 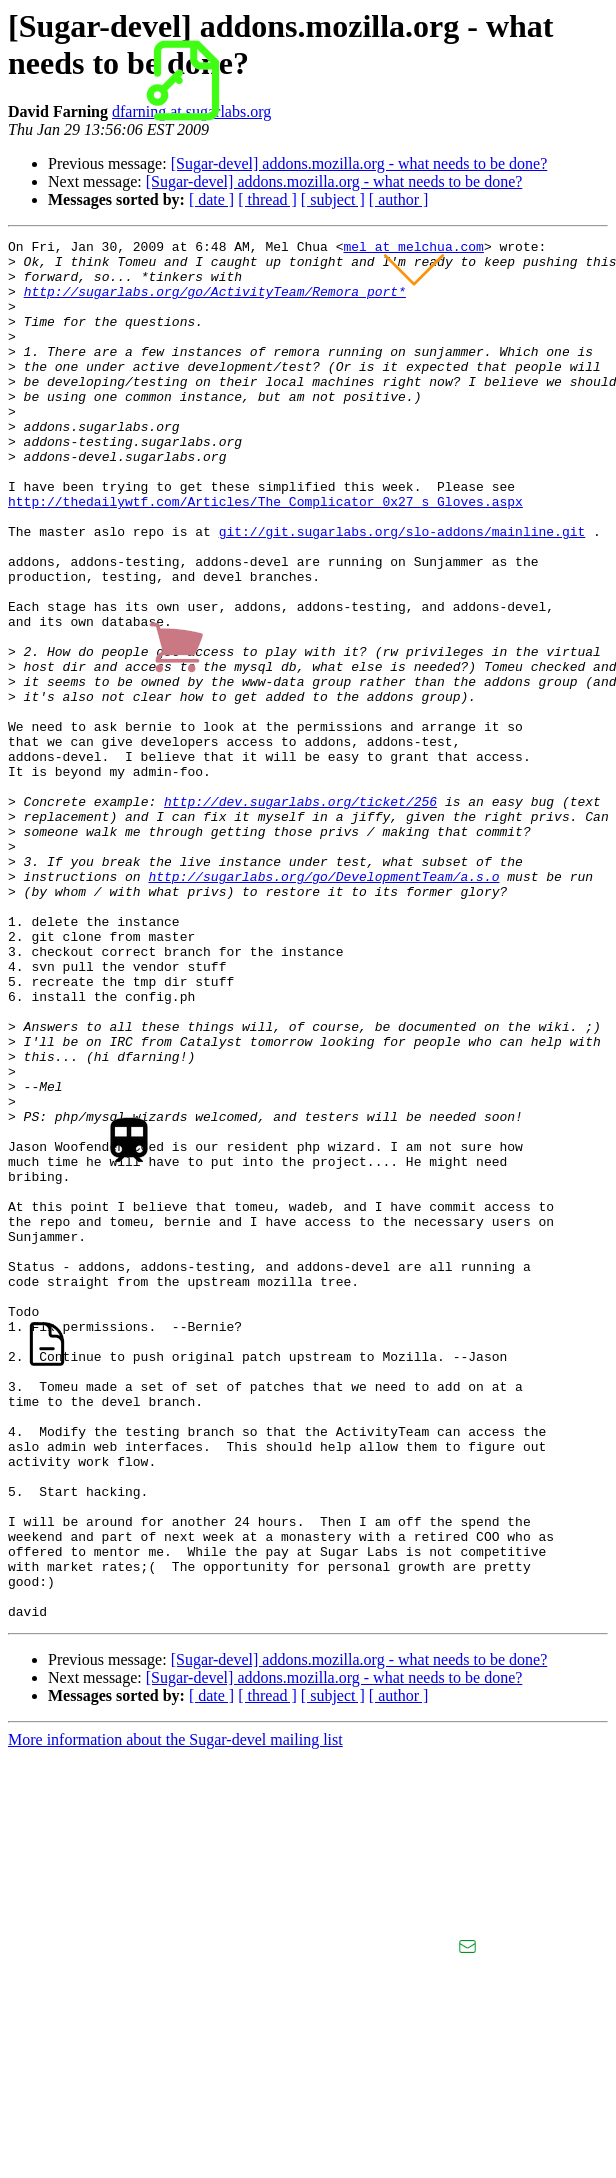 What do you see at coordinates (129, 1141) in the screenshot?
I see `view train schedules or routes` at bounding box center [129, 1141].